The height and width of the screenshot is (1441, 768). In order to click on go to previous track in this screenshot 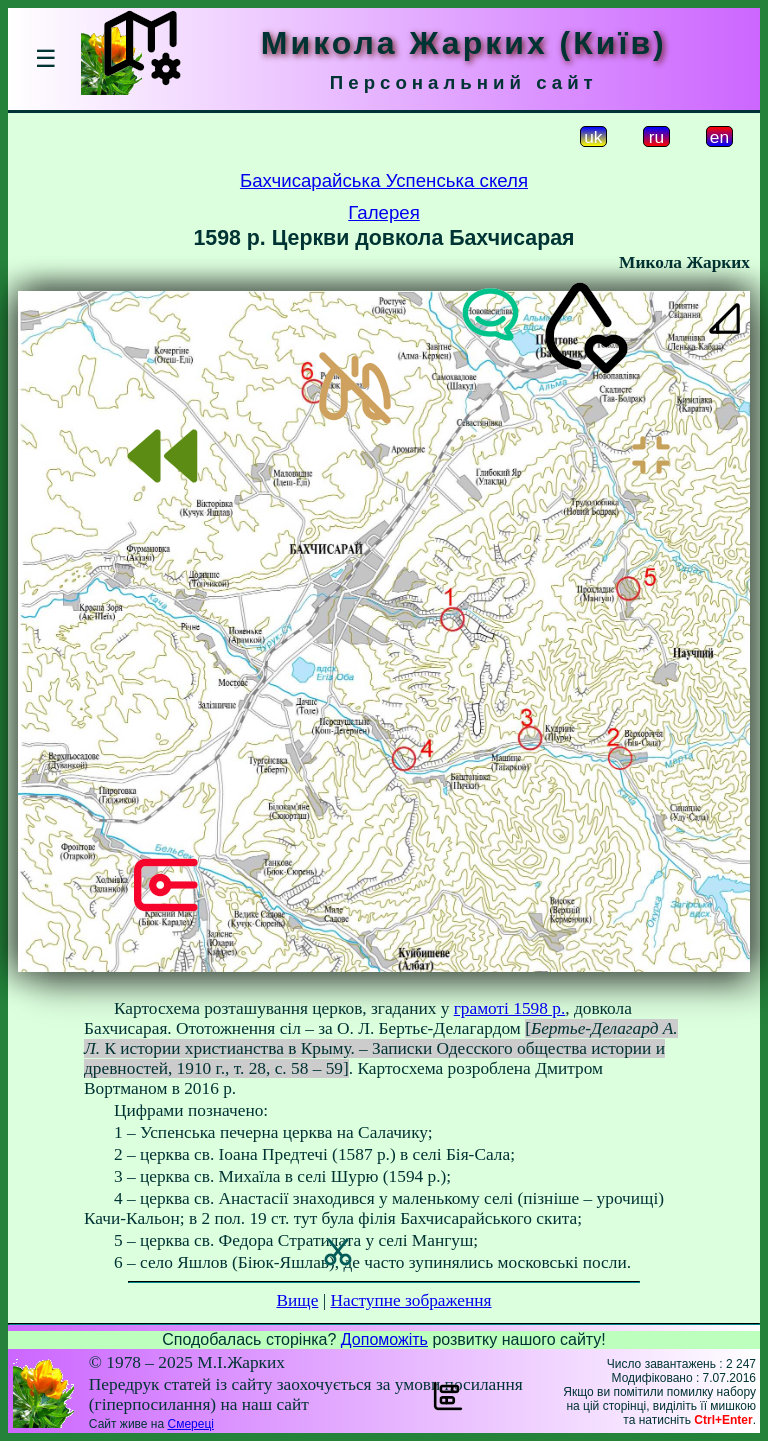, I will do `click(164, 456)`.